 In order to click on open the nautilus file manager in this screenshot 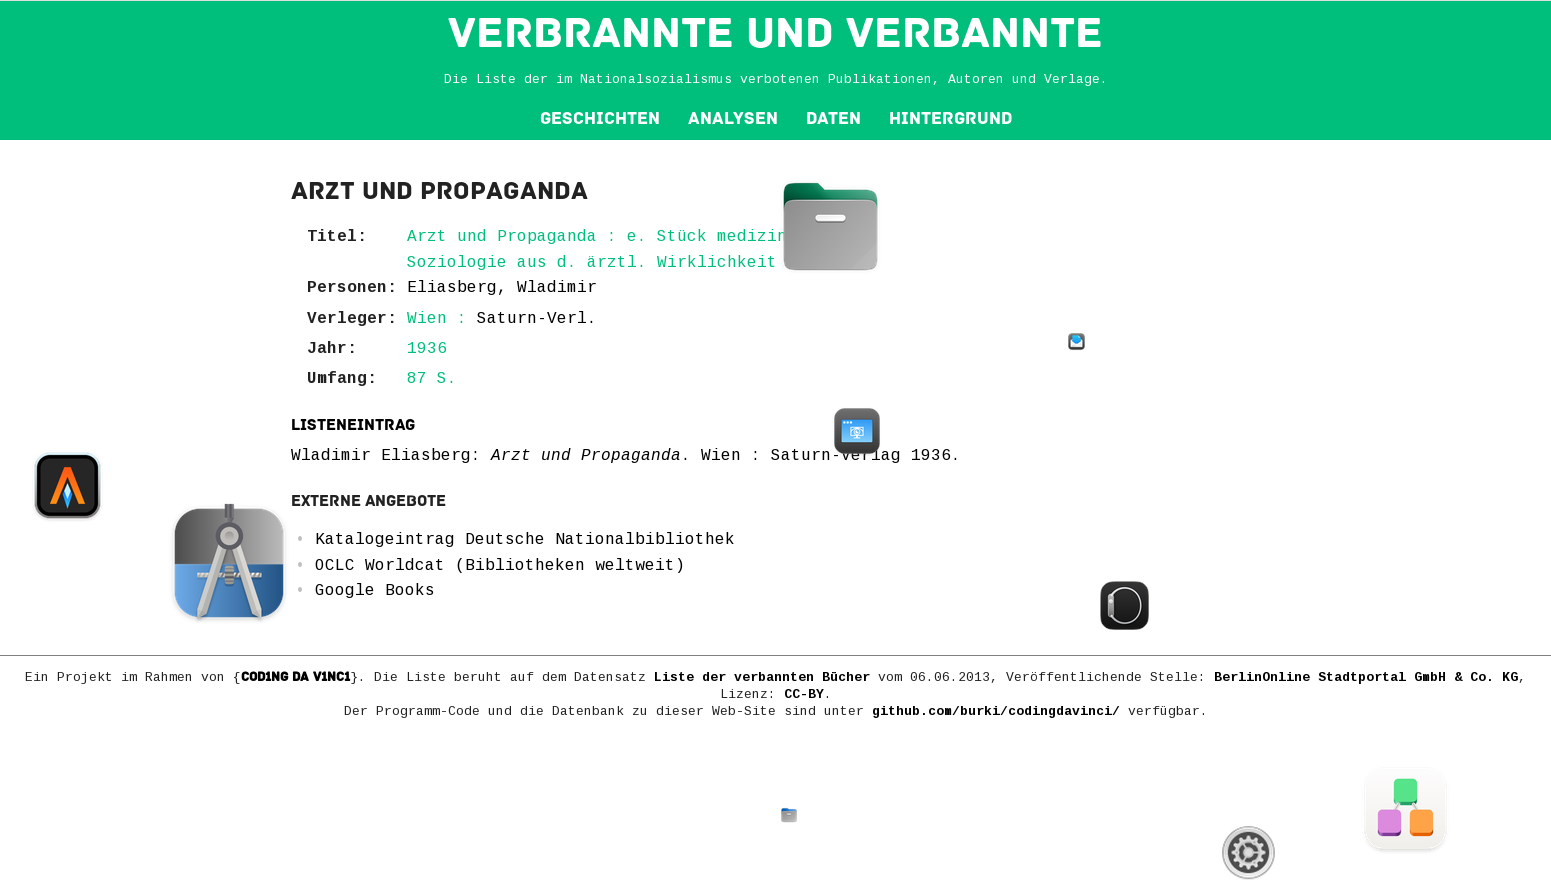, I will do `click(789, 815)`.